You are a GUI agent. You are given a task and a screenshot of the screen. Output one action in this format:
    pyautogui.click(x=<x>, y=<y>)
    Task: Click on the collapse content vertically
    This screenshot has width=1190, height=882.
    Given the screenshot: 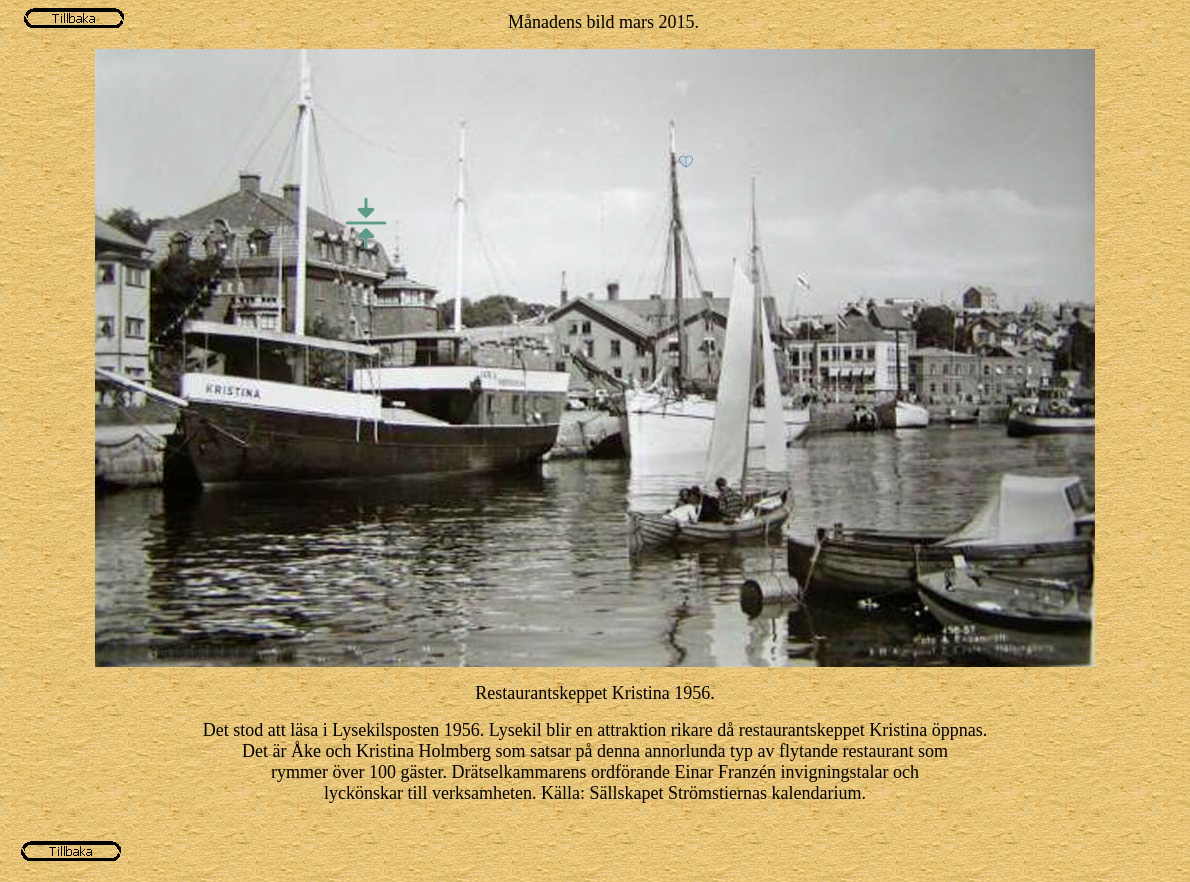 What is the action you would take?
    pyautogui.click(x=366, y=223)
    